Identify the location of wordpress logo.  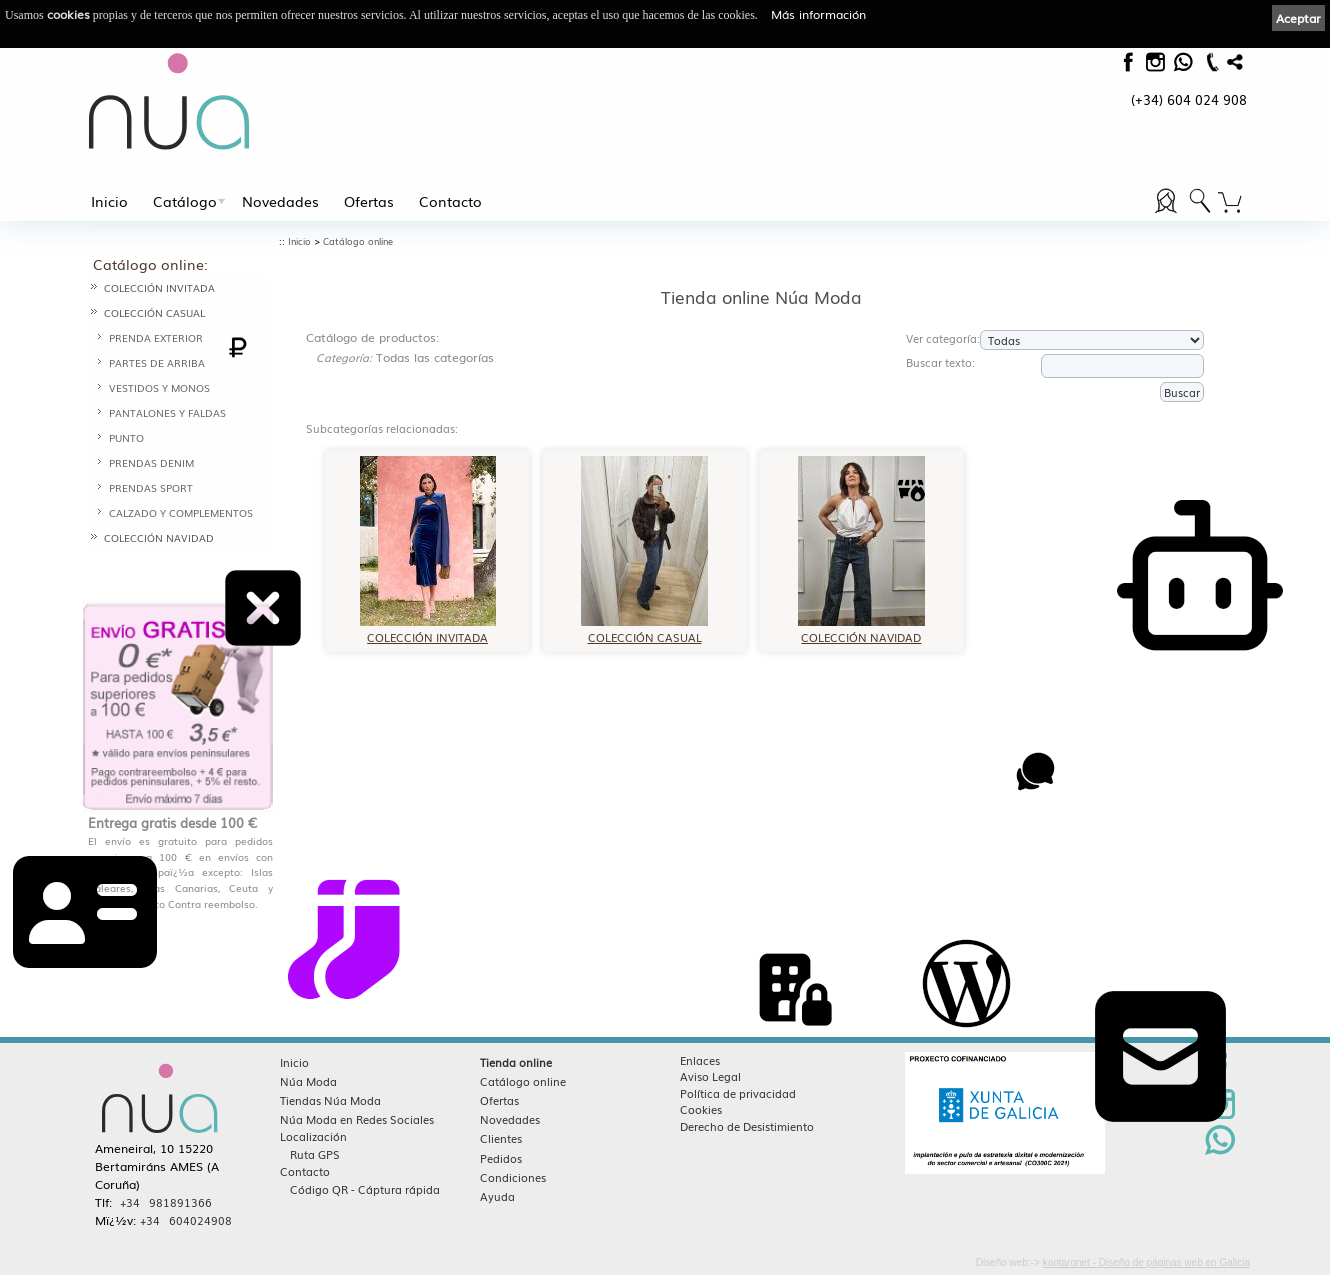
(966, 983).